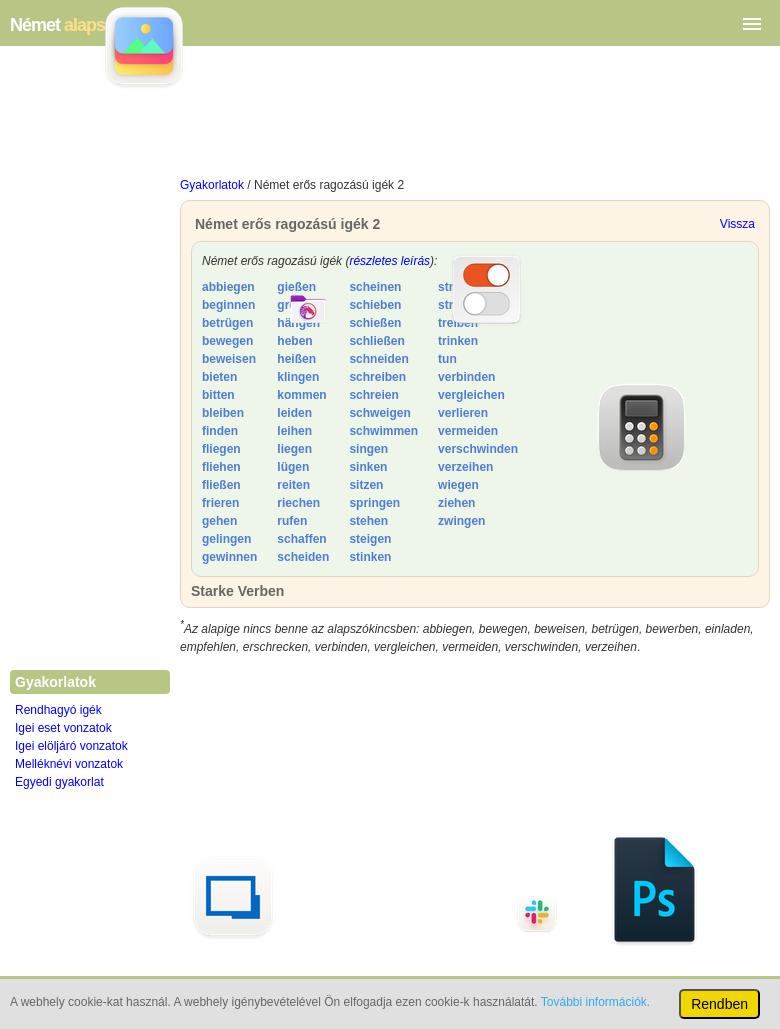 Image resolution: width=780 pixels, height=1029 pixels. I want to click on open remote desktop manager, so click(233, 896).